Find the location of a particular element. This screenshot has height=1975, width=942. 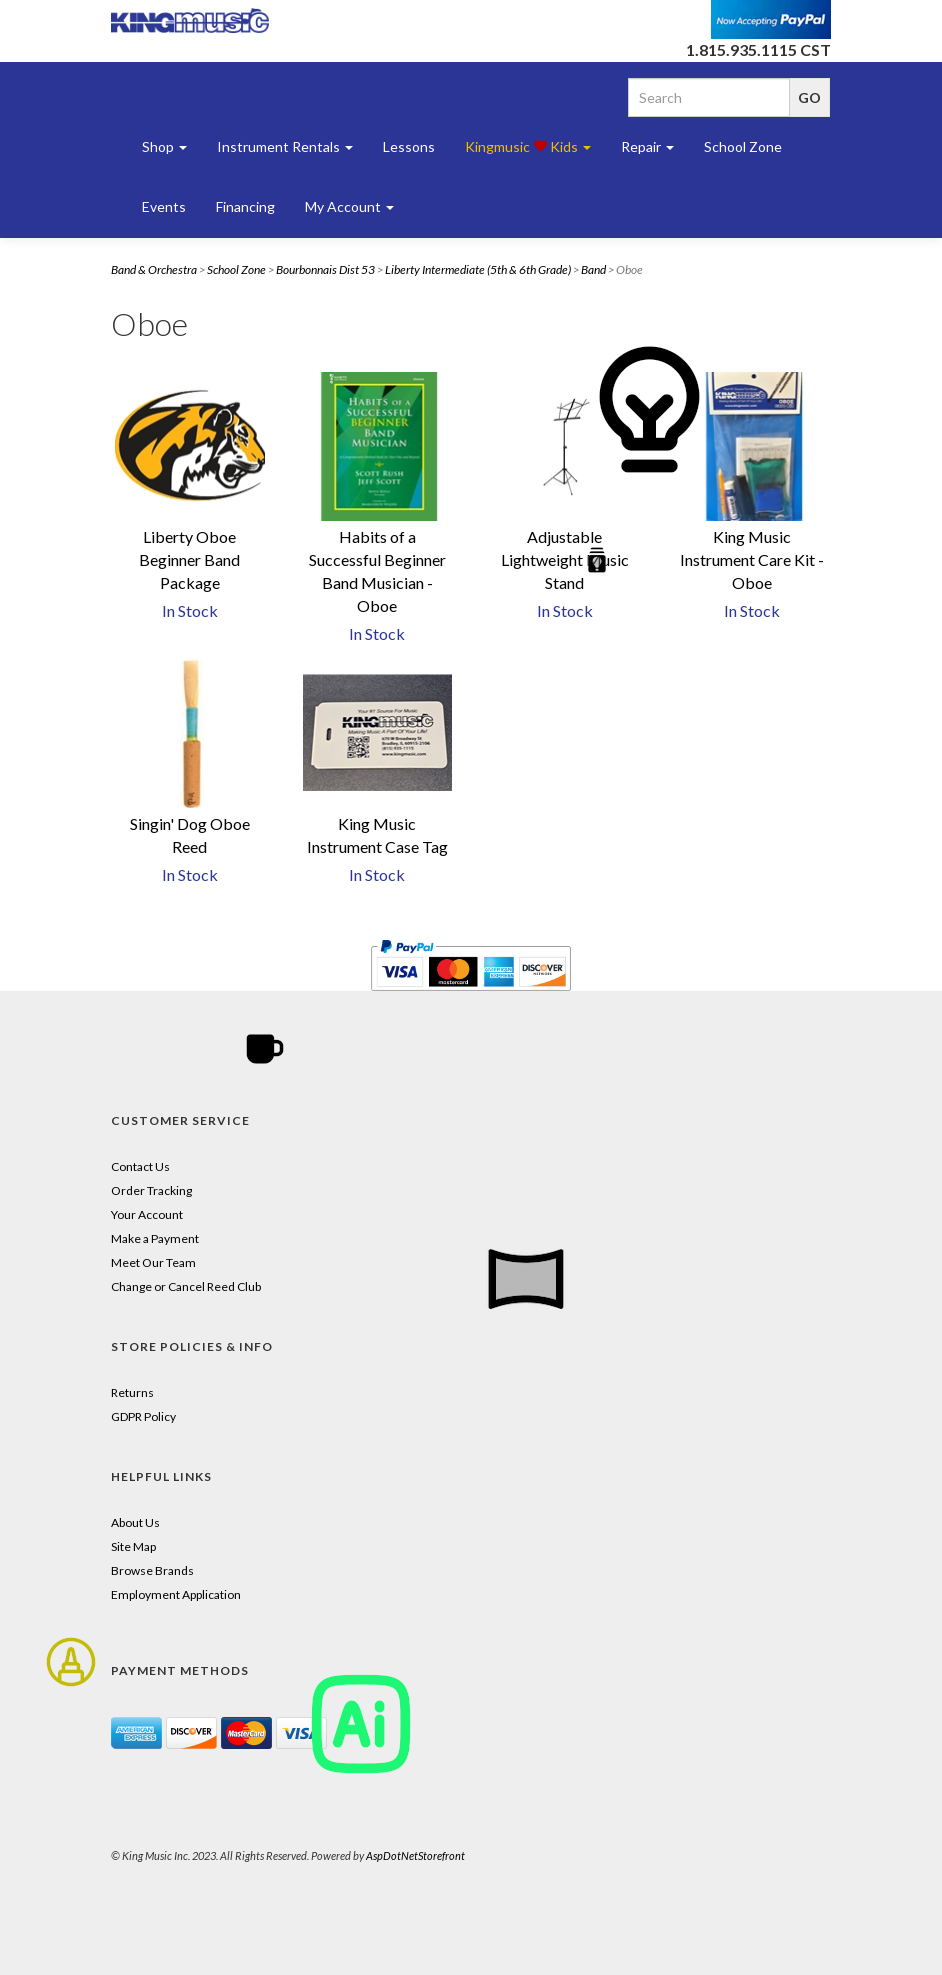

run batch predictions or bulk processing is located at coordinates (597, 560).